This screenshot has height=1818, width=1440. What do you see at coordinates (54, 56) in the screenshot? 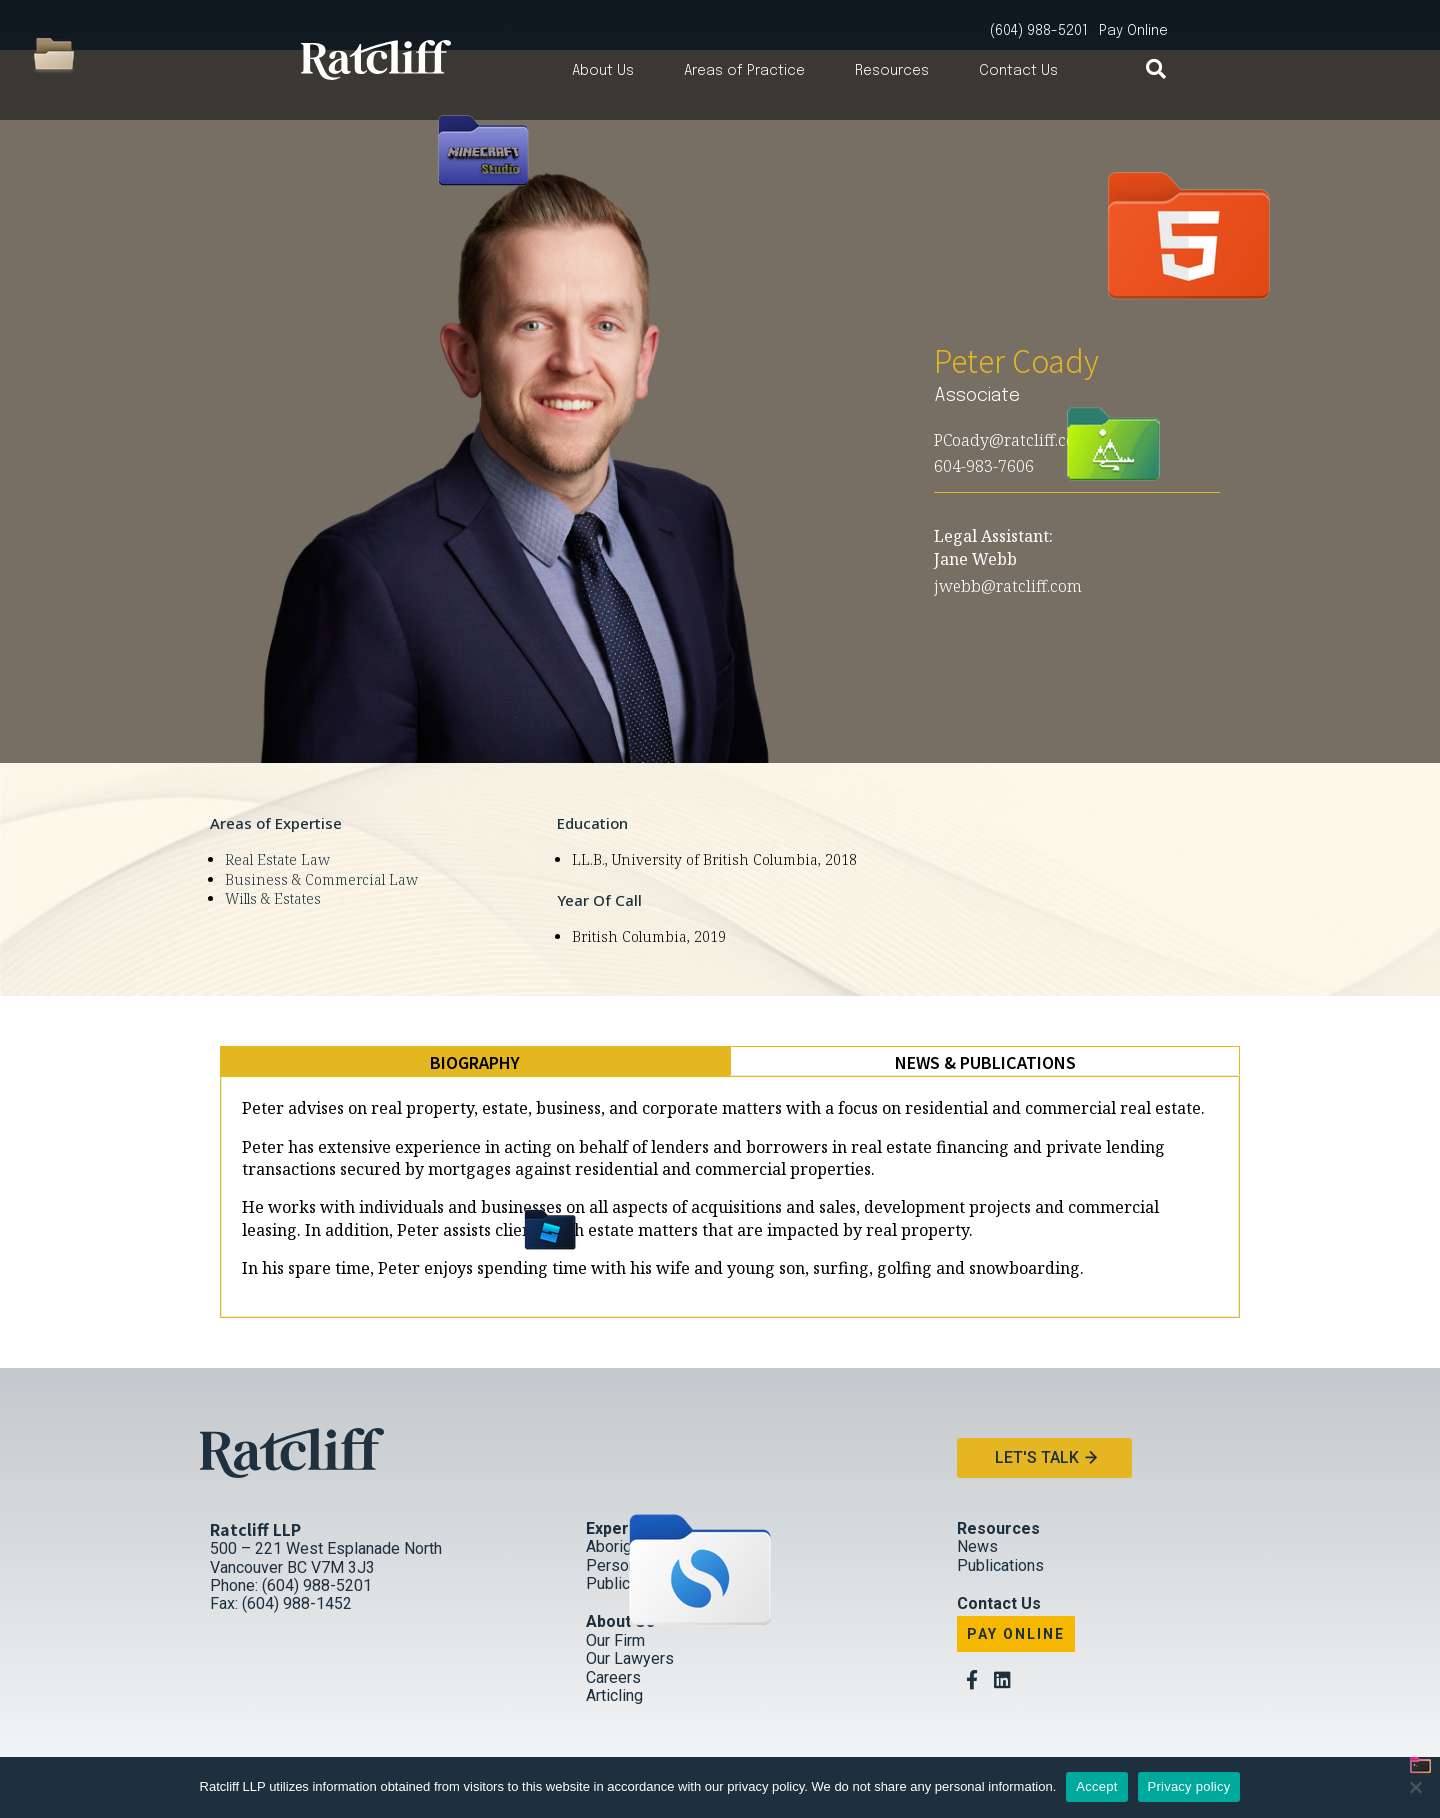
I see `view contents of an open folder` at bounding box center [54, 56].